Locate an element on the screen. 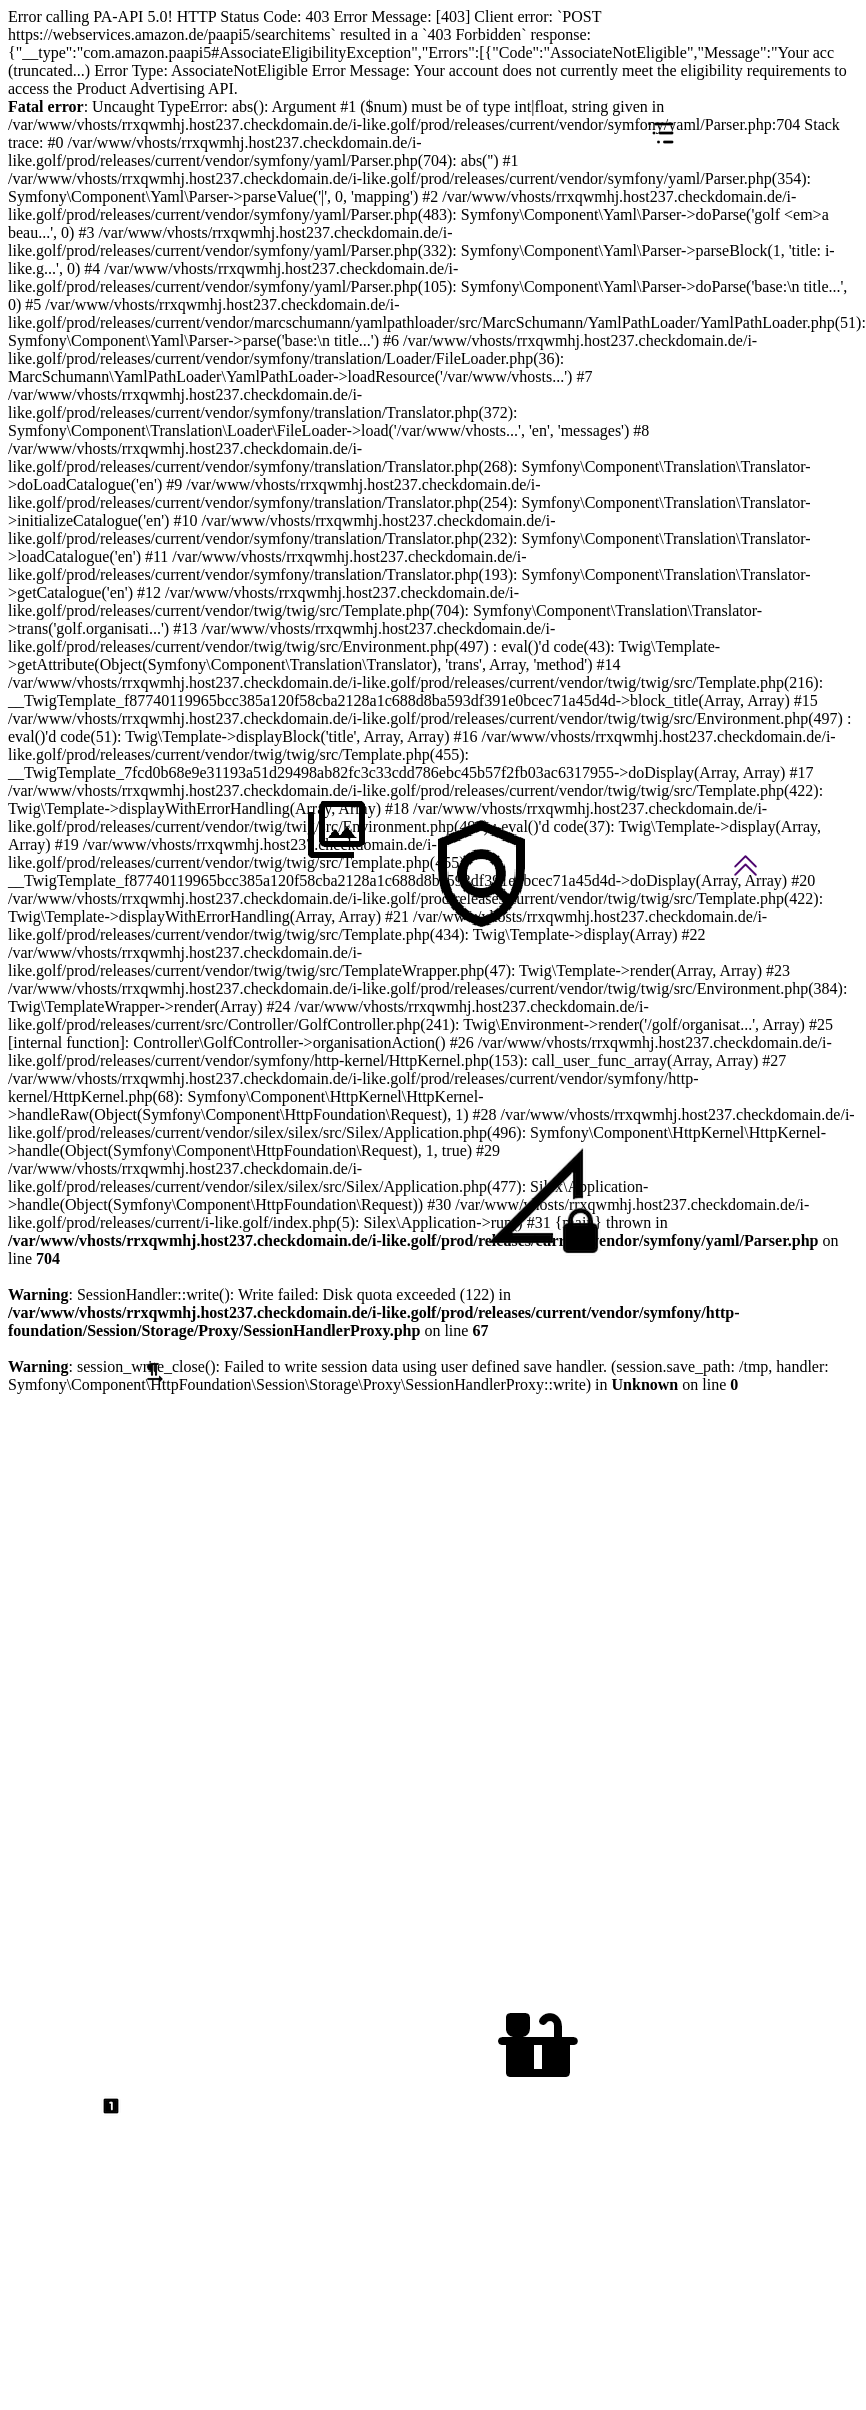 The image size is (866, 2410). set text direction to left-to-right is located at coordinates (154, 1373).